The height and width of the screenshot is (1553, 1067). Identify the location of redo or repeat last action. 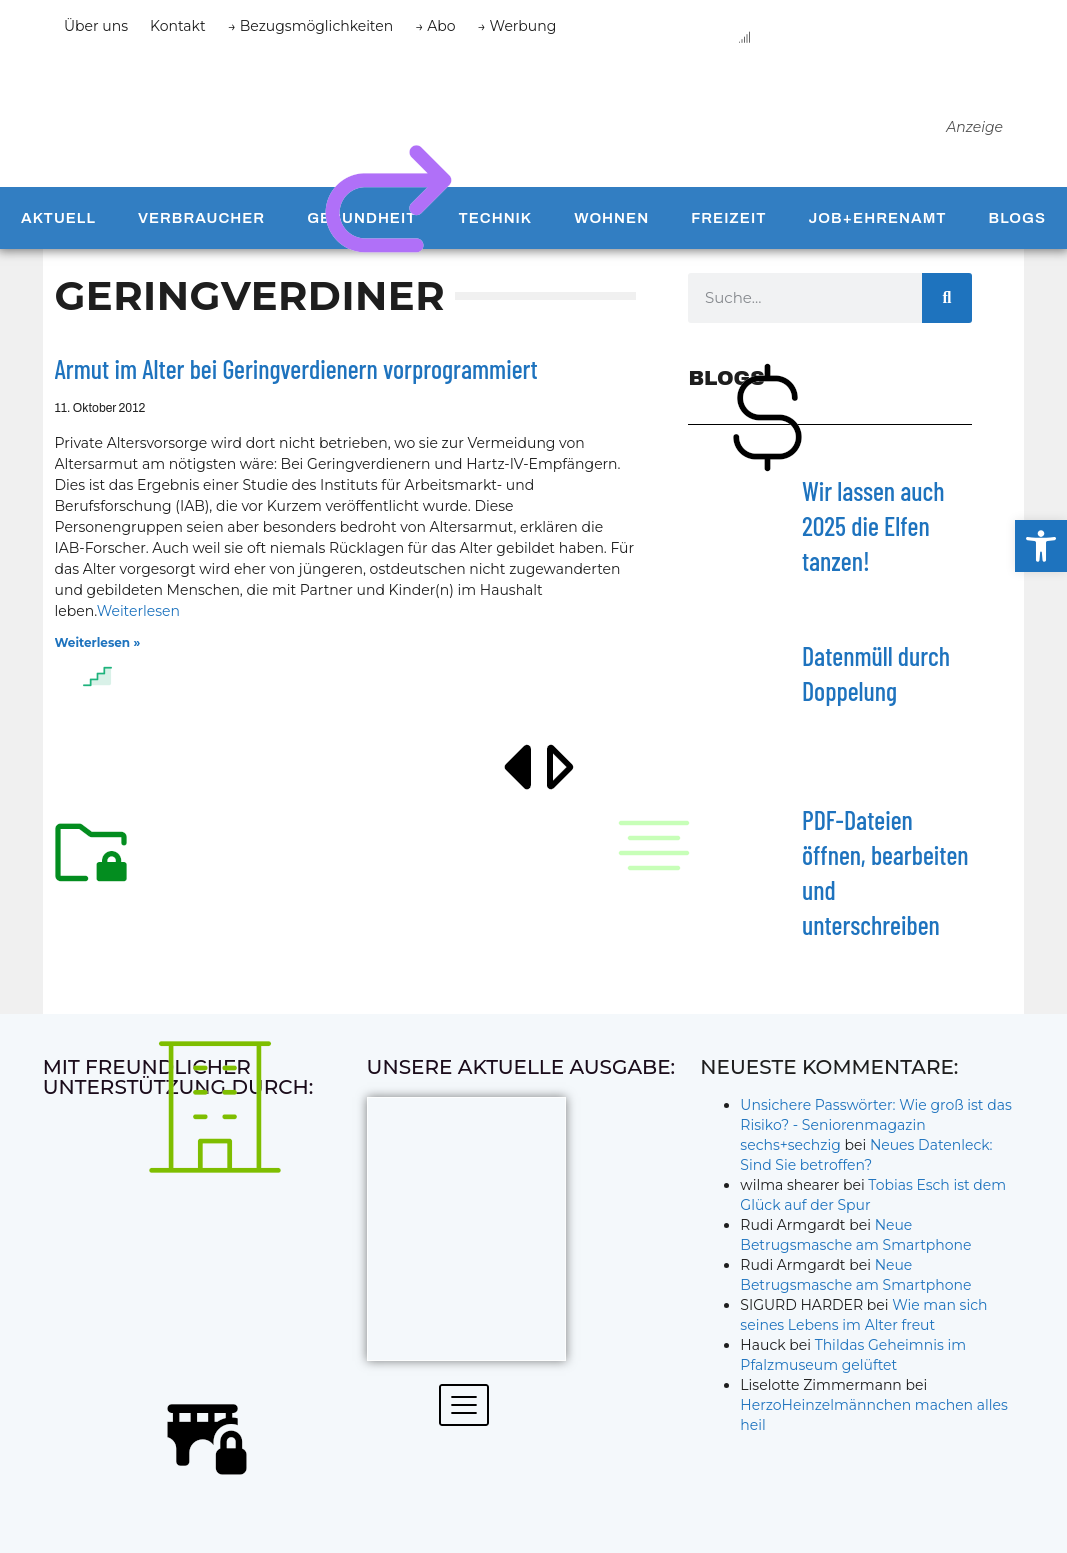
(388, 203).